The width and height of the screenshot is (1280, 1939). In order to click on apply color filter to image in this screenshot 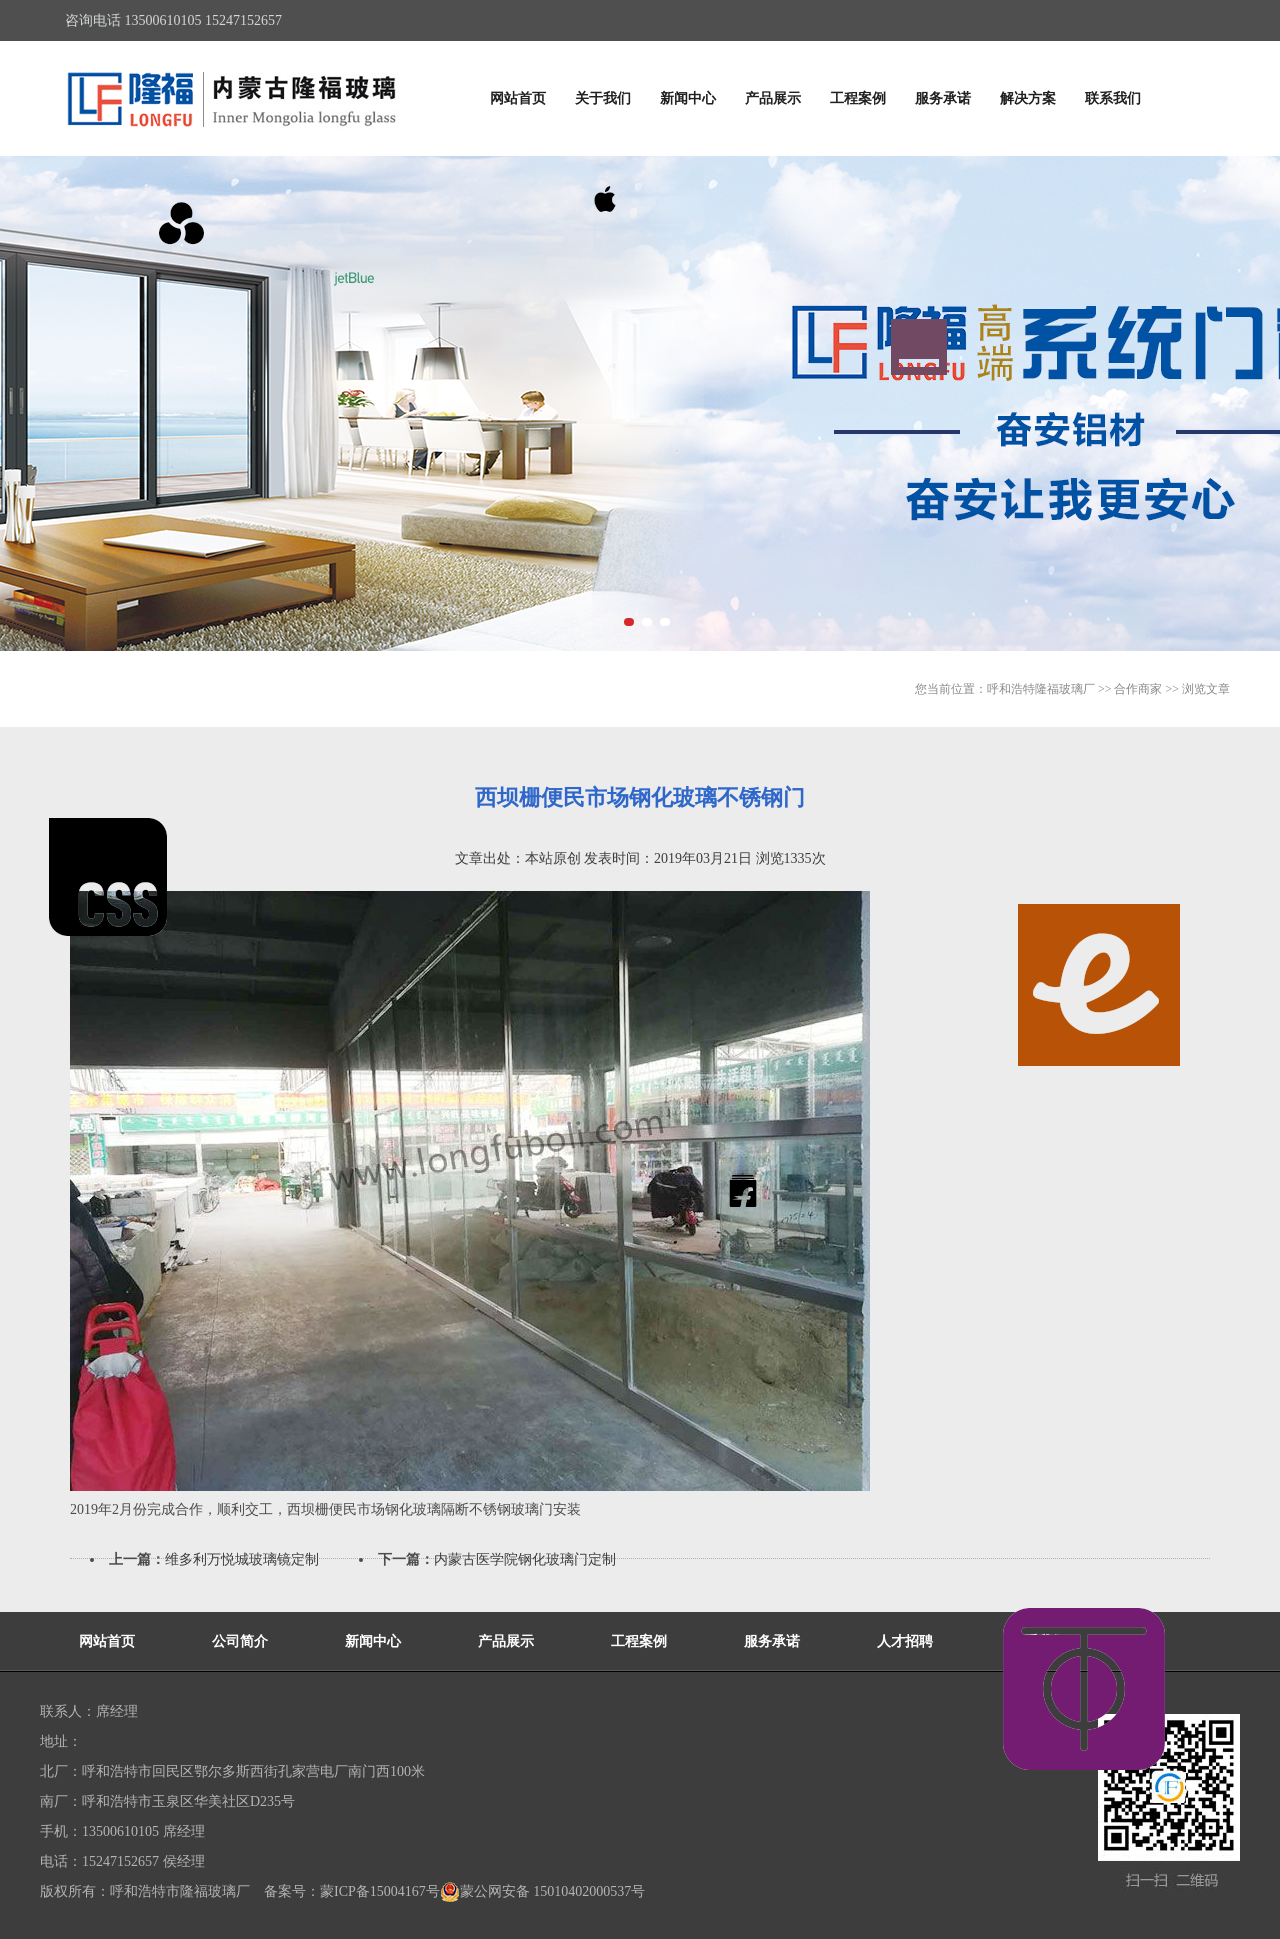, I will do `click(181, 226)`.